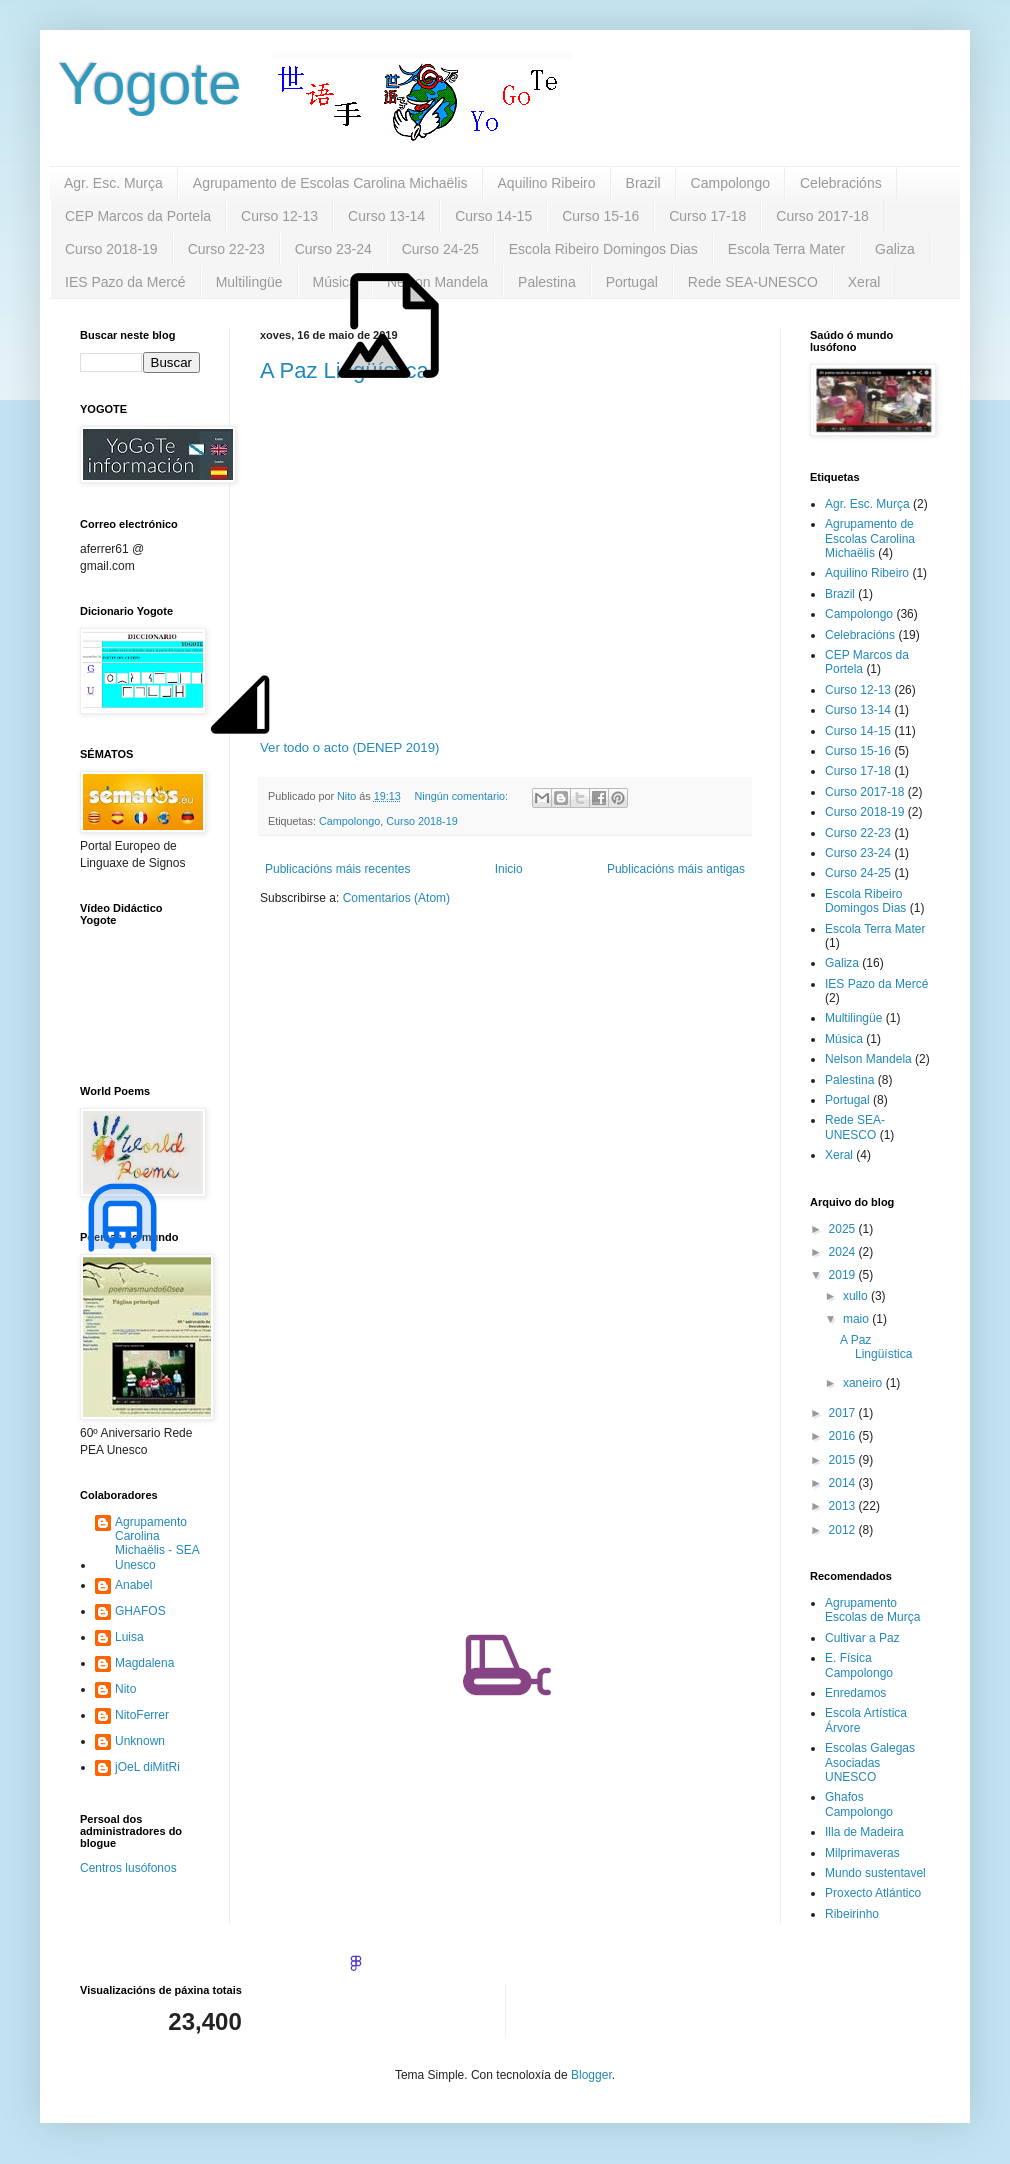 The height and width of the screenshot is (2164, 1010). Describe the element at coordinates (122, 1220) in the screenshot. I see `view subway or metro transit options` at that location.